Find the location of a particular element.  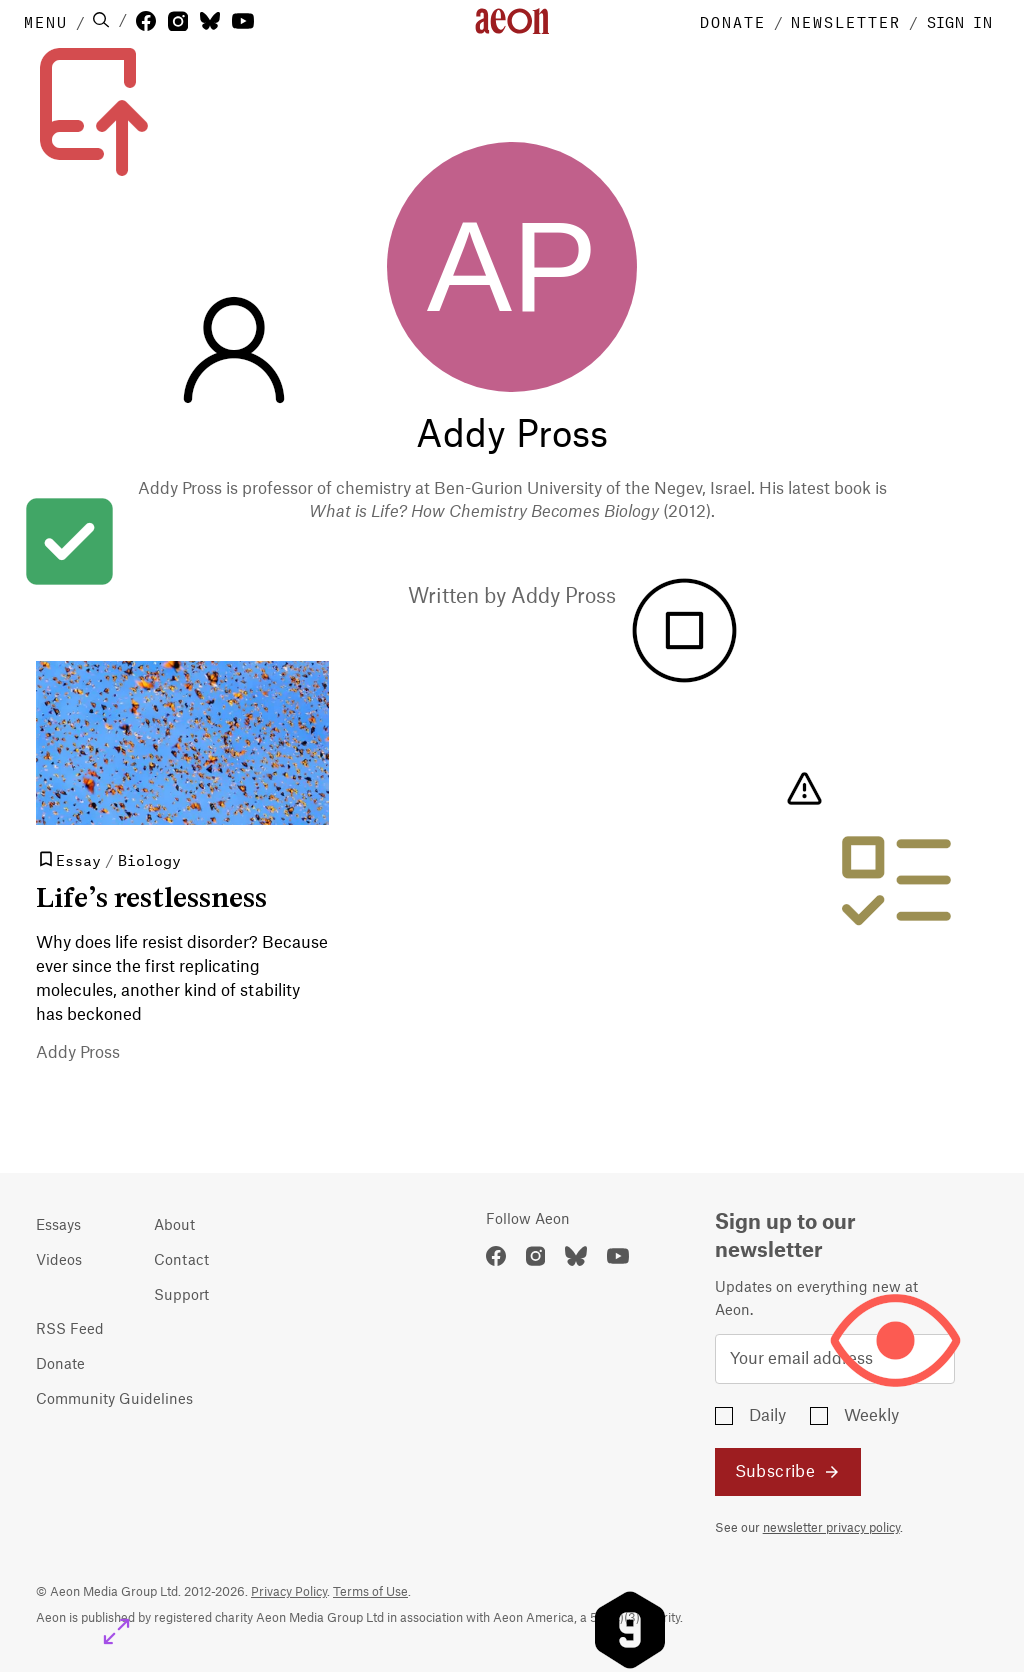

a selected or checked item is located at coordinates (69, 541).